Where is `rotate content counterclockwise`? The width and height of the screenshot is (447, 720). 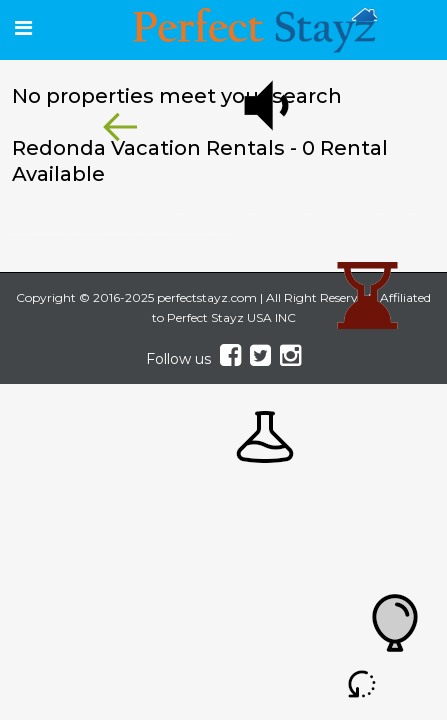
rotate content counterclockwise is located at coordinates (362, 684).